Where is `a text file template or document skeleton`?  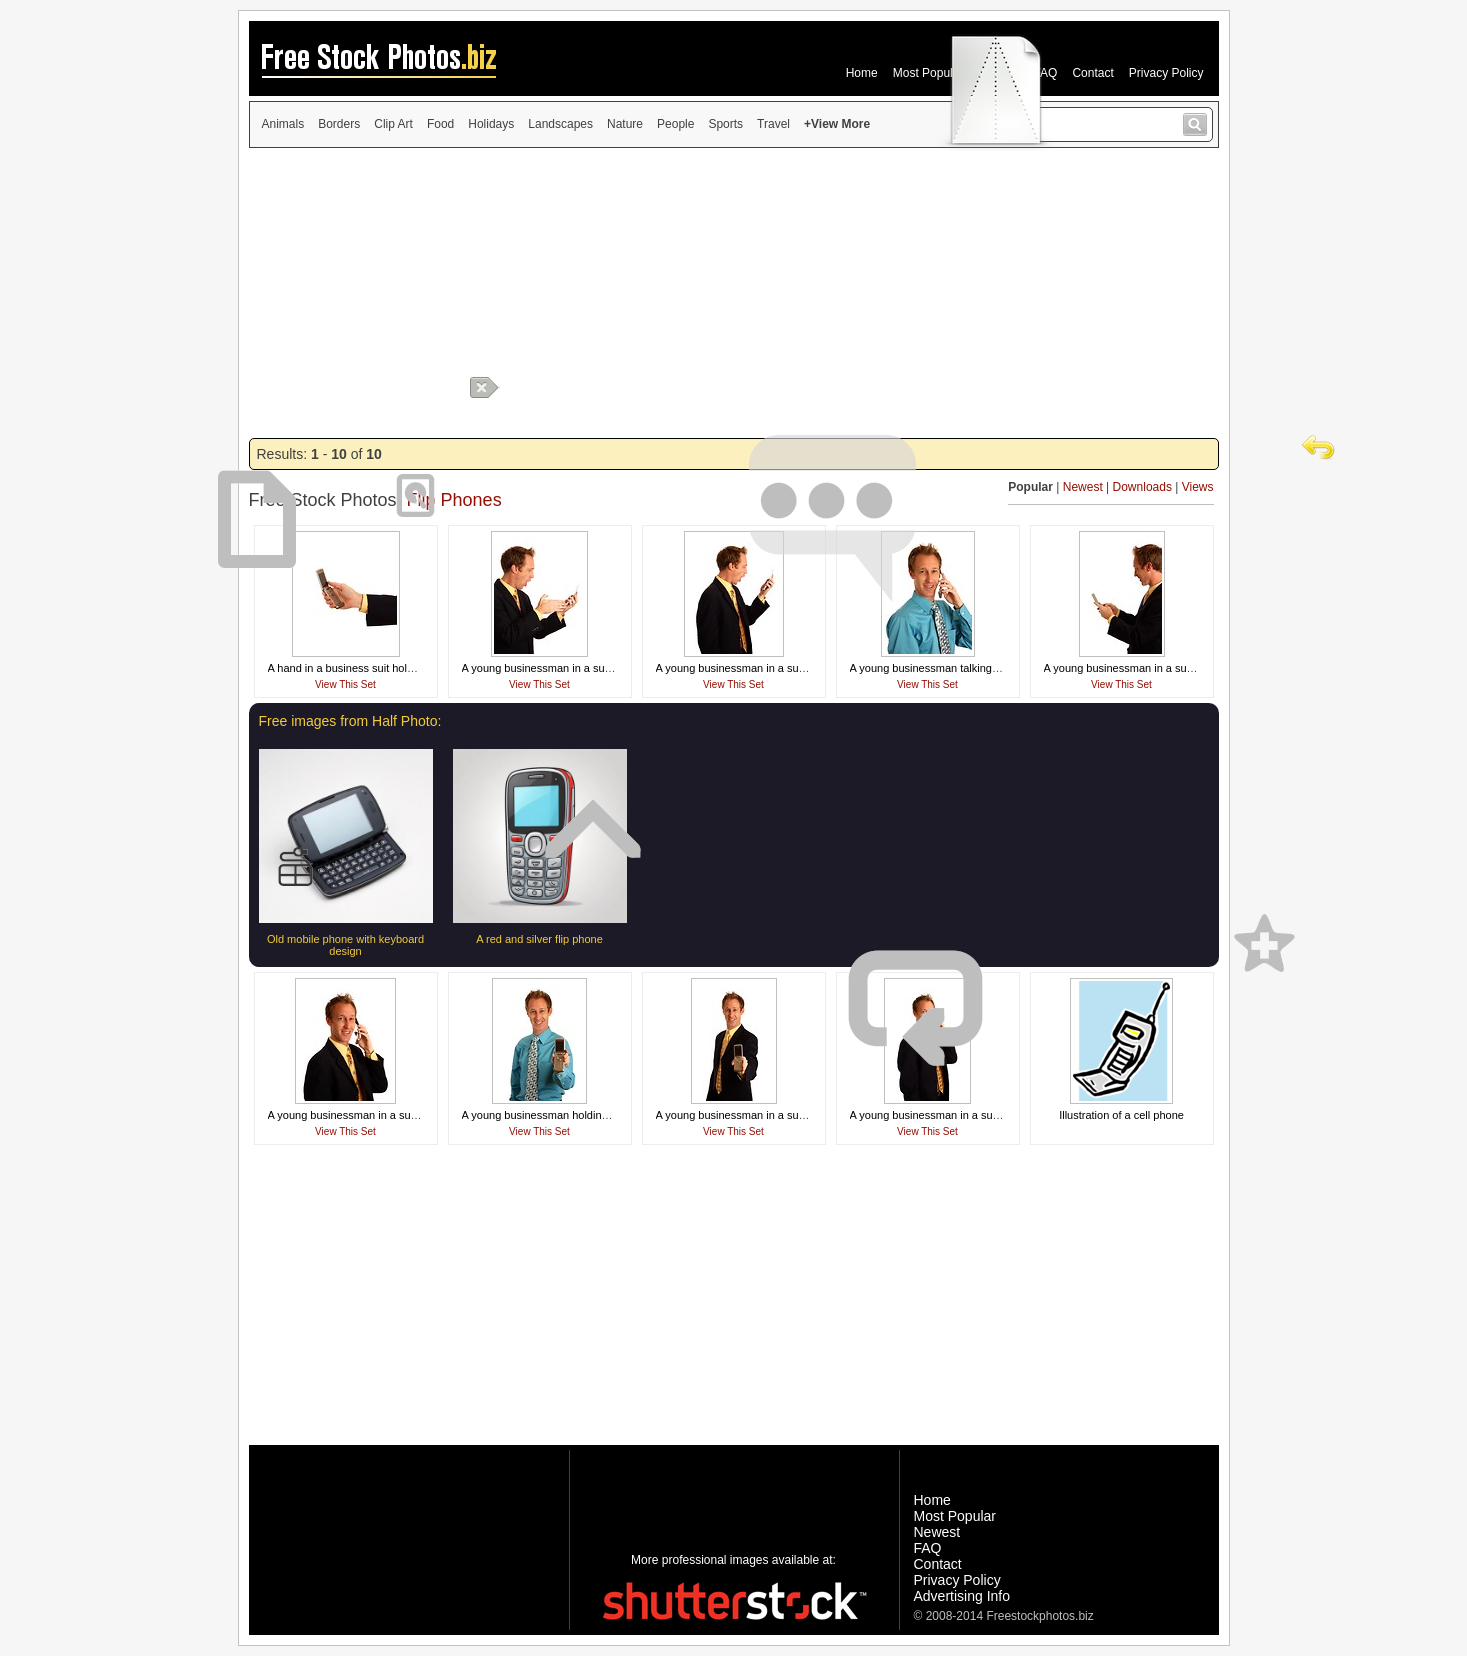 a text file template or document skeleton is located at coordinates (998, 90).